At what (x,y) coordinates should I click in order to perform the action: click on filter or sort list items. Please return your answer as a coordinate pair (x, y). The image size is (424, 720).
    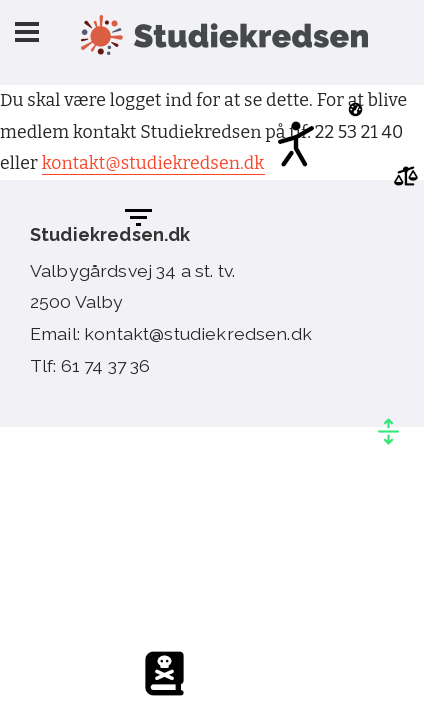
    Looking at the image, I should click on (138, 217).